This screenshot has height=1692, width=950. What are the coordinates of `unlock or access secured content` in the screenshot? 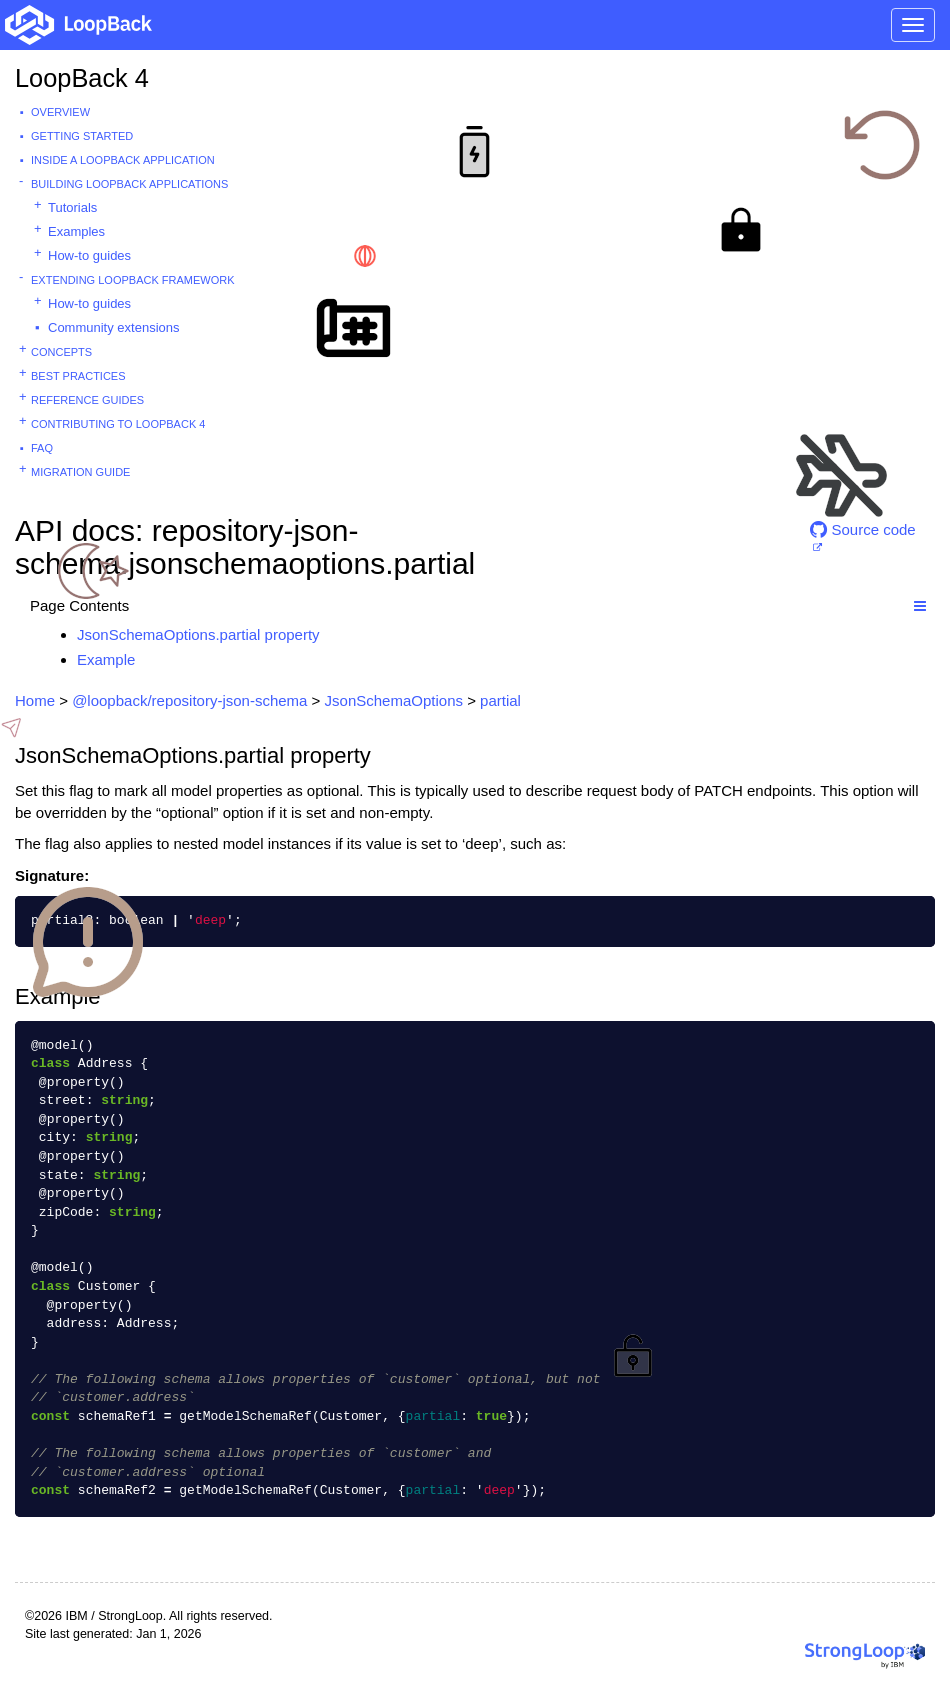 It's located at (633, 1358).